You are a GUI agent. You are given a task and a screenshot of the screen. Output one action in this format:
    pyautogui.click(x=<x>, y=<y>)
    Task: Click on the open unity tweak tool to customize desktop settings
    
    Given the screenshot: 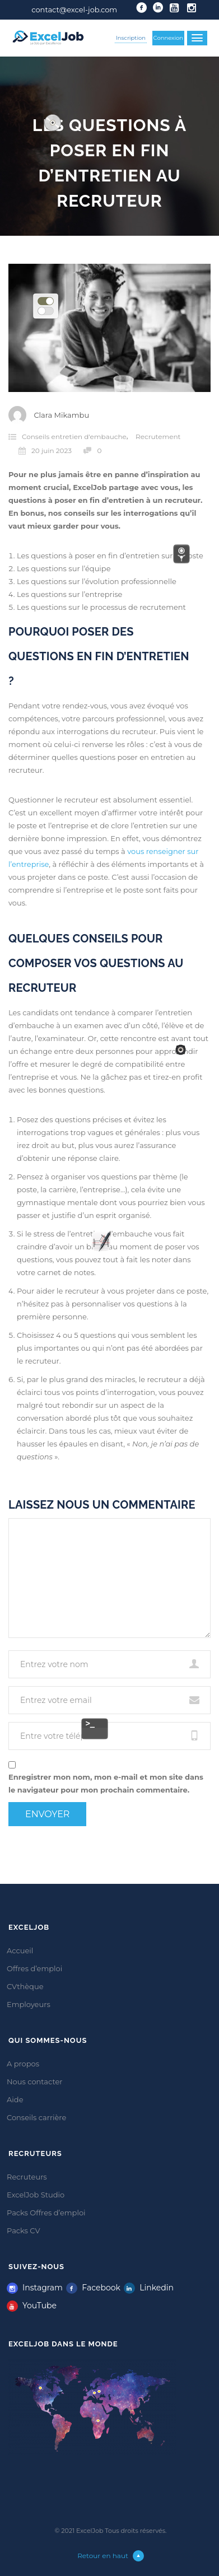 What is the action you would take?
    pyautogui.click(x=45, y=306)
    